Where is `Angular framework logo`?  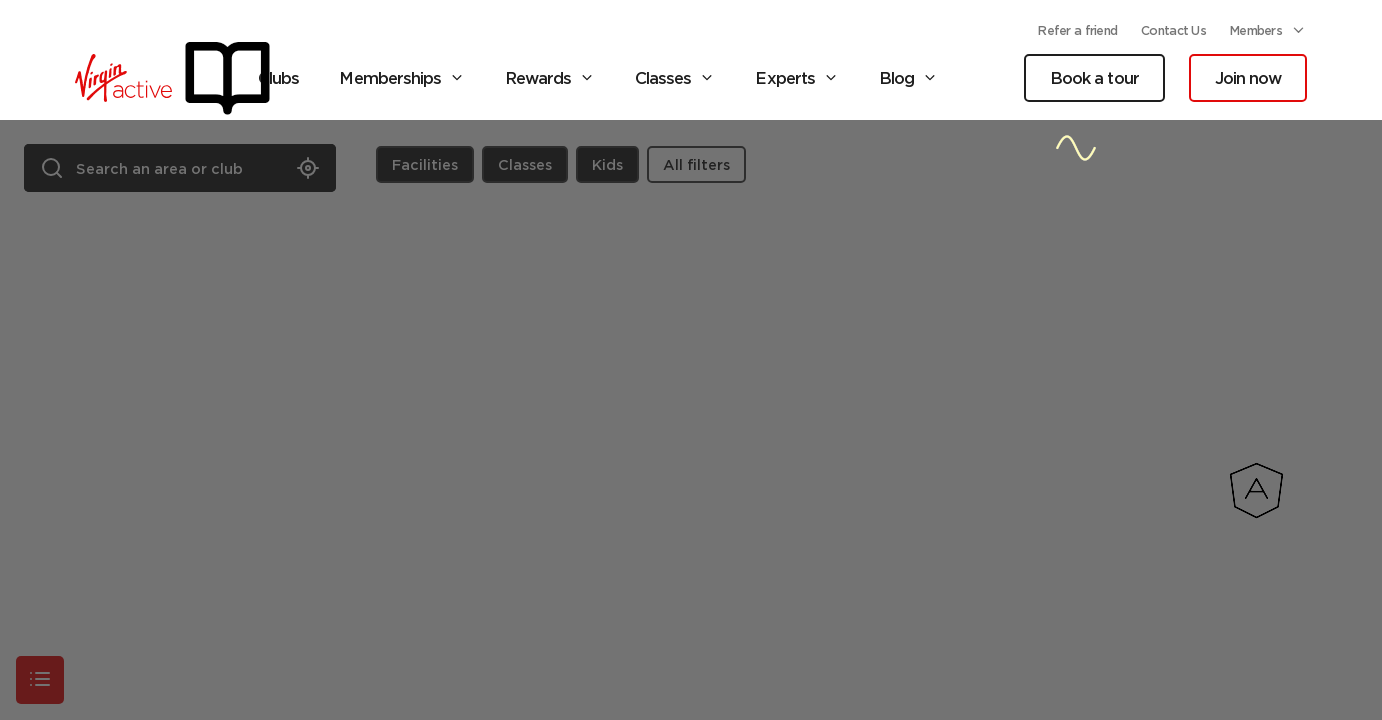
Angular framework logo is located at coordinates (1256, 489).